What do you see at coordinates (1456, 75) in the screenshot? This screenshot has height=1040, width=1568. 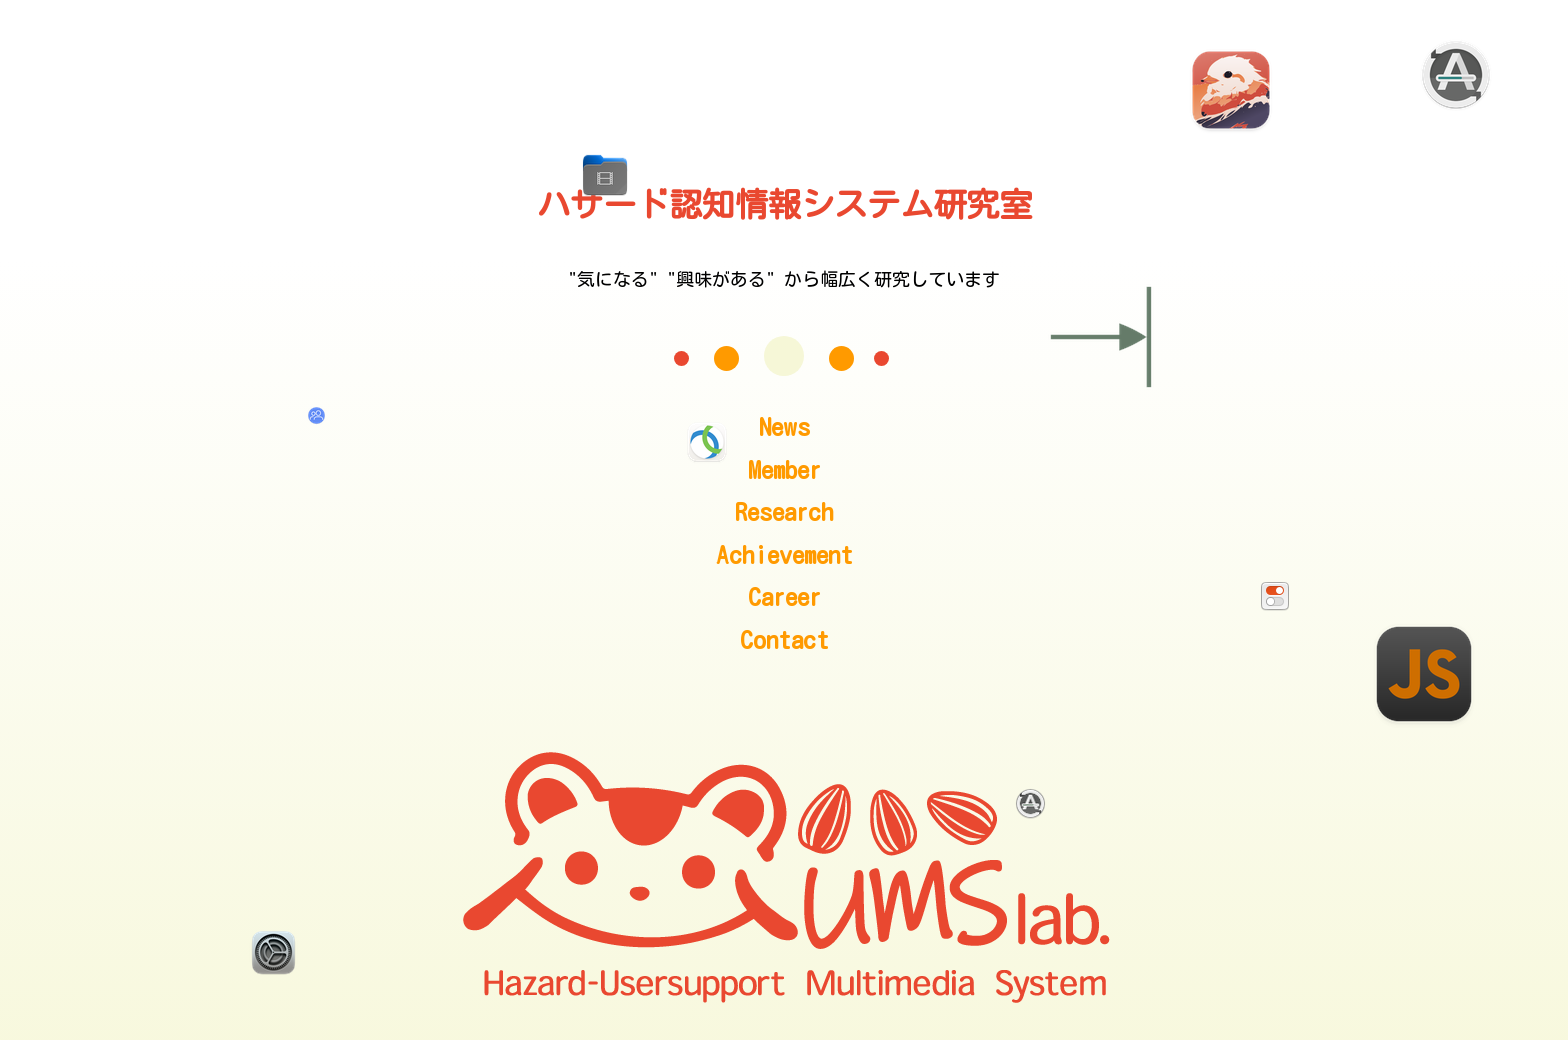 I see `open the software updater application` at bounding box center [1456, 75].